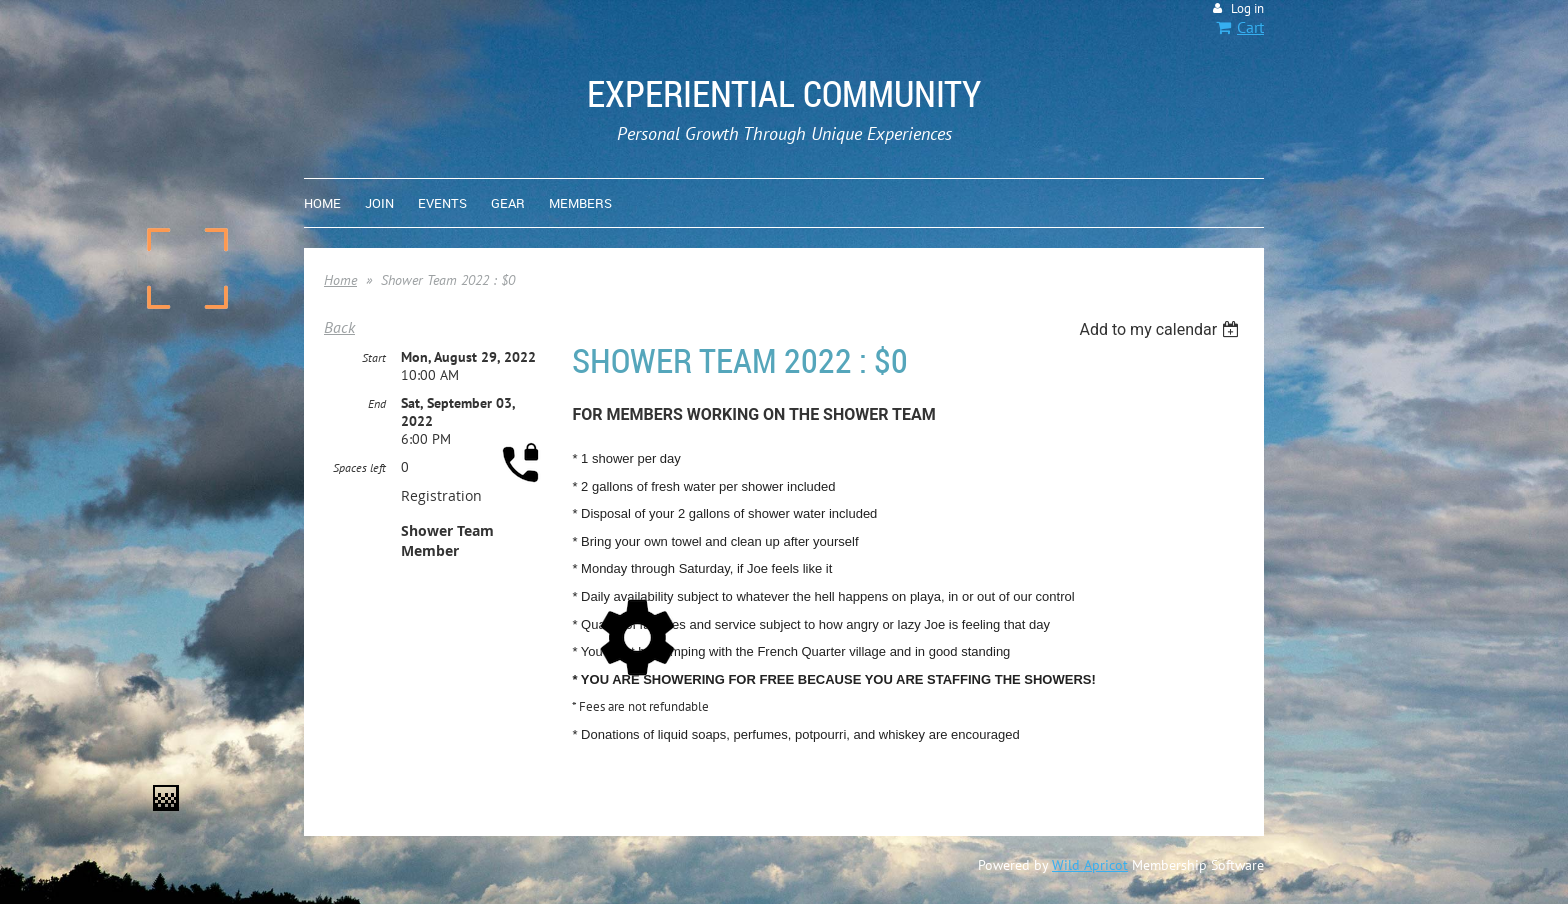 The height and width of the screenshot is (904, 1568). What do you see at coordinates (637, 637) in the screenshot?
I see `access app or system settings` at bounding box center [637, 637].